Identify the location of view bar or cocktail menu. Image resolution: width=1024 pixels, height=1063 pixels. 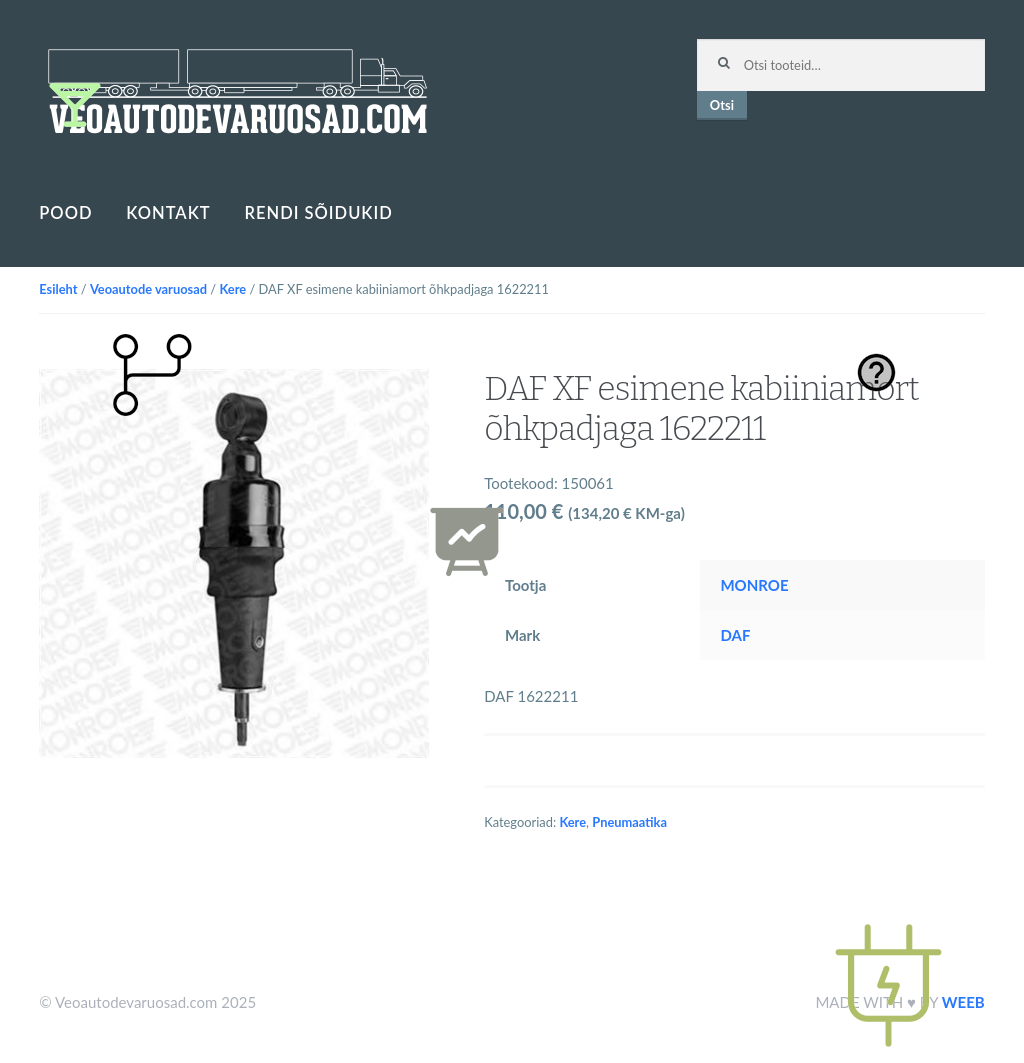
(75, 105).